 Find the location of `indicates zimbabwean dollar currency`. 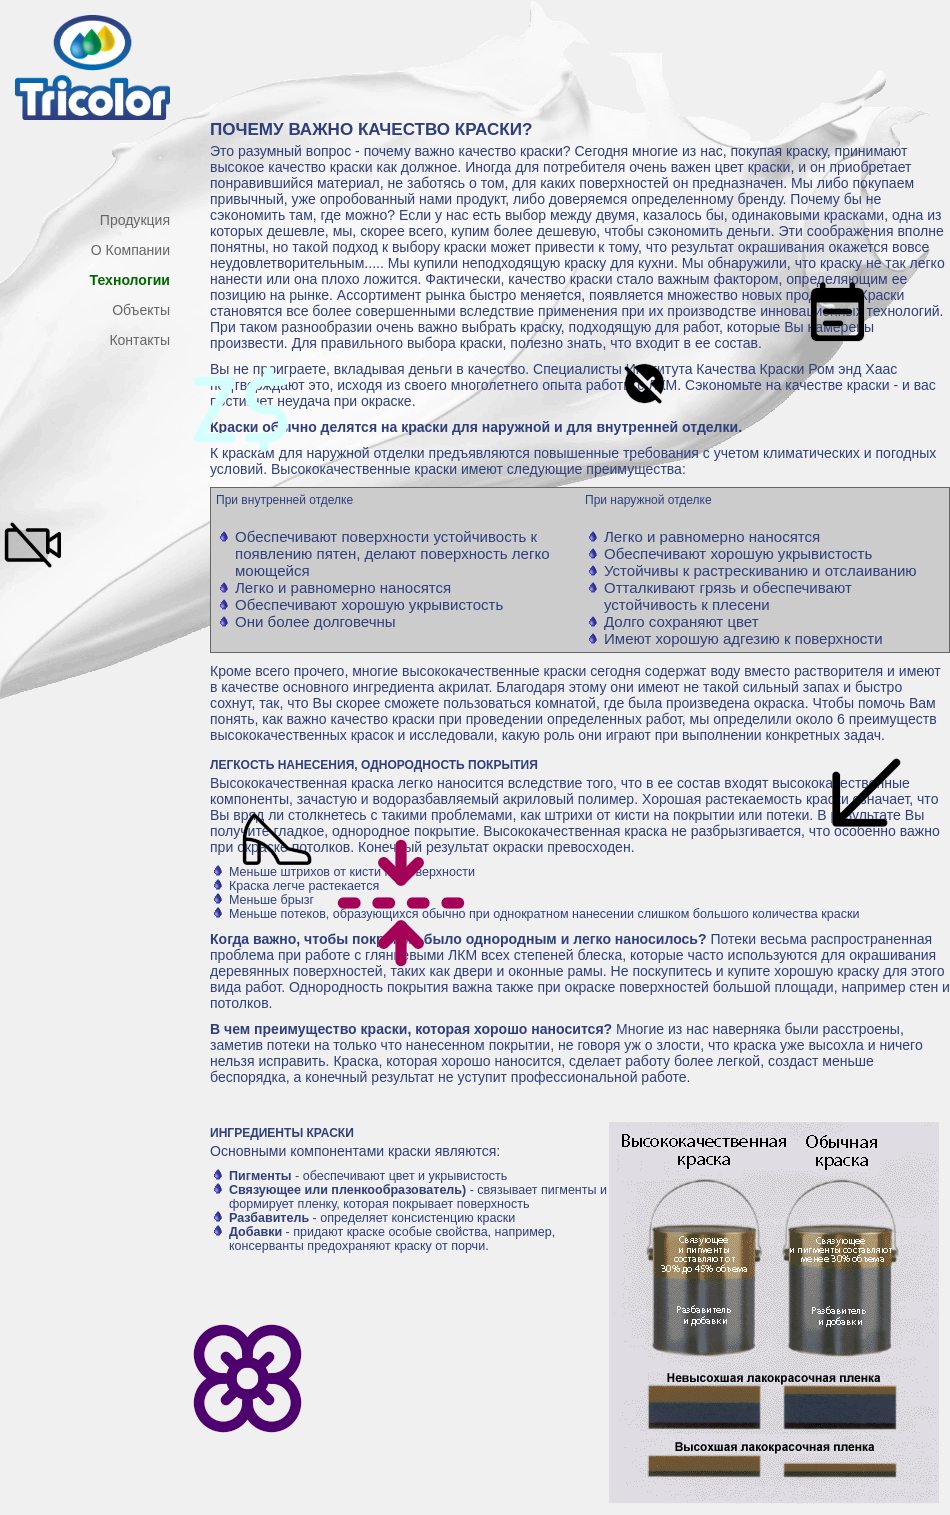

indicates zimbabwean dollar currency is located at coordinates (240, 409).